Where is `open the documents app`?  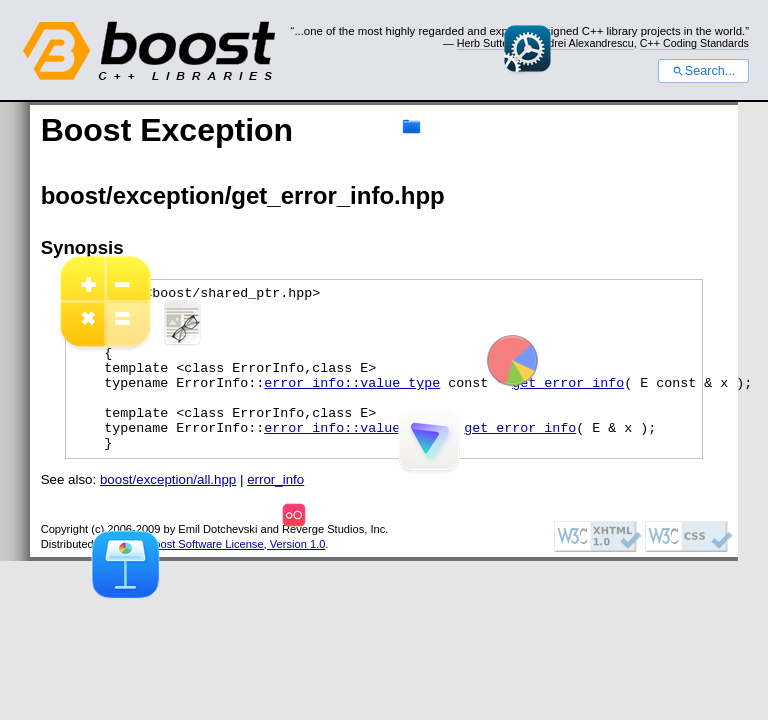 open the documents app is located at coordinates (182, 322).